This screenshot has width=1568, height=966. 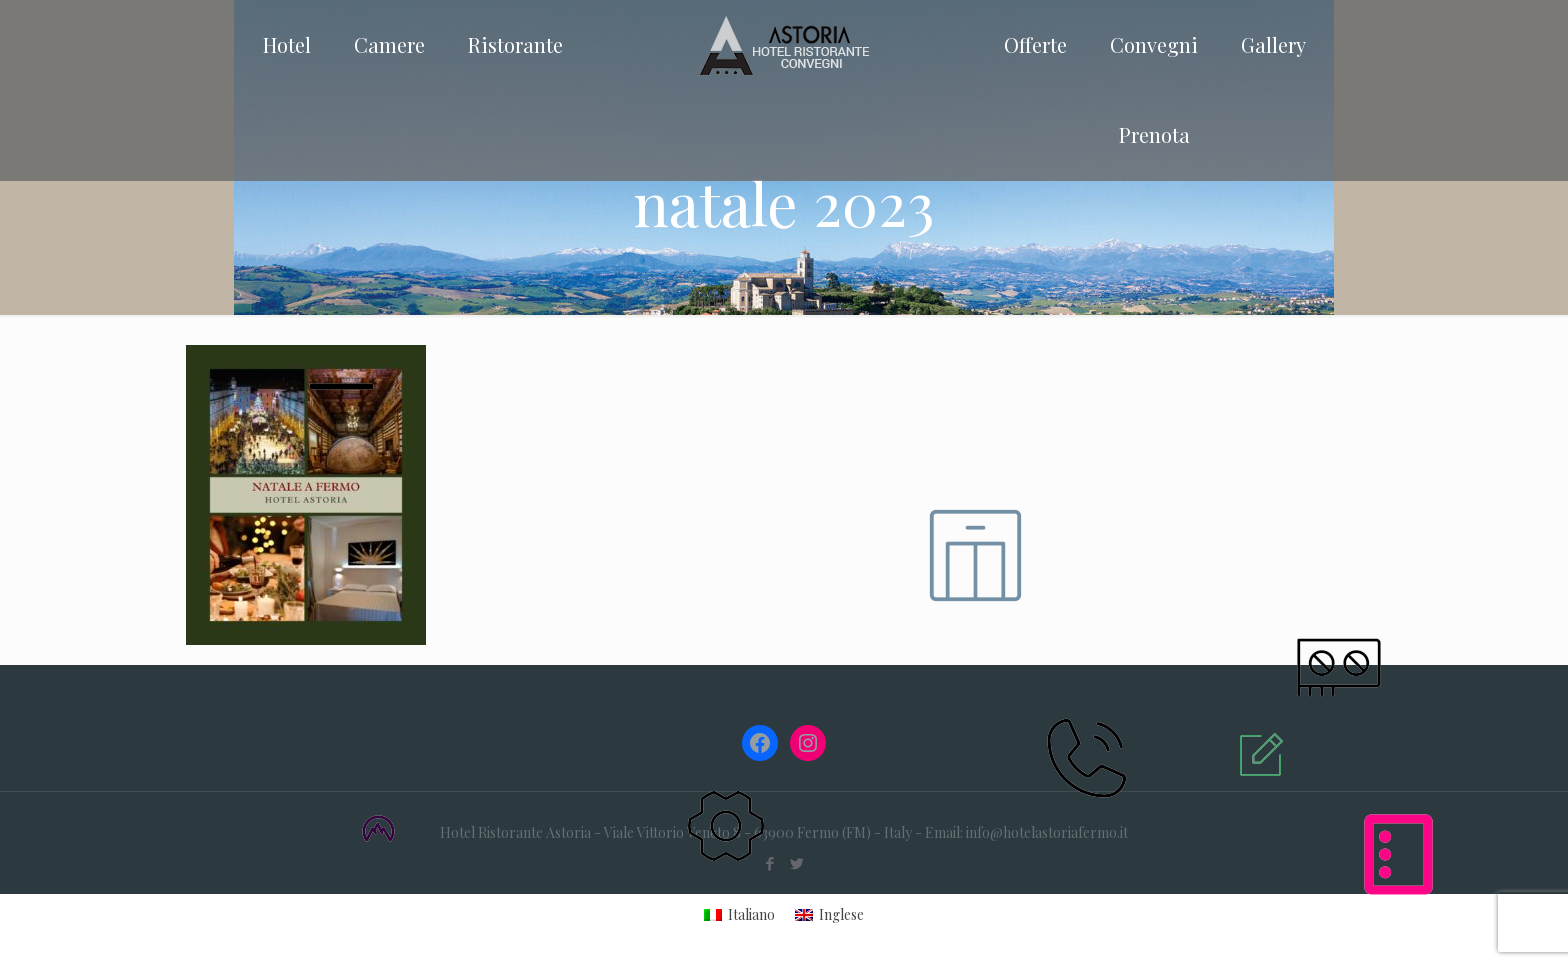 What do you see at coordinates (1398, 854) in the screenshot?
I see `view or open film script` at bounding box center [1398, 854].